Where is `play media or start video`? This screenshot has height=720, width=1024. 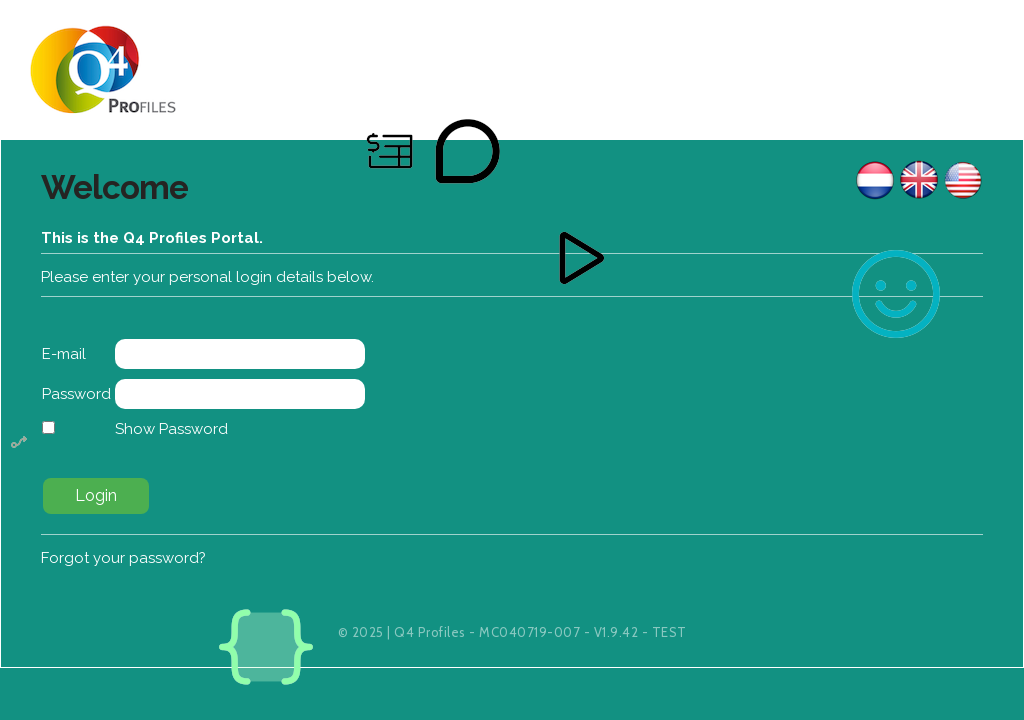
play media or start video is located at coordinates (576, 258).